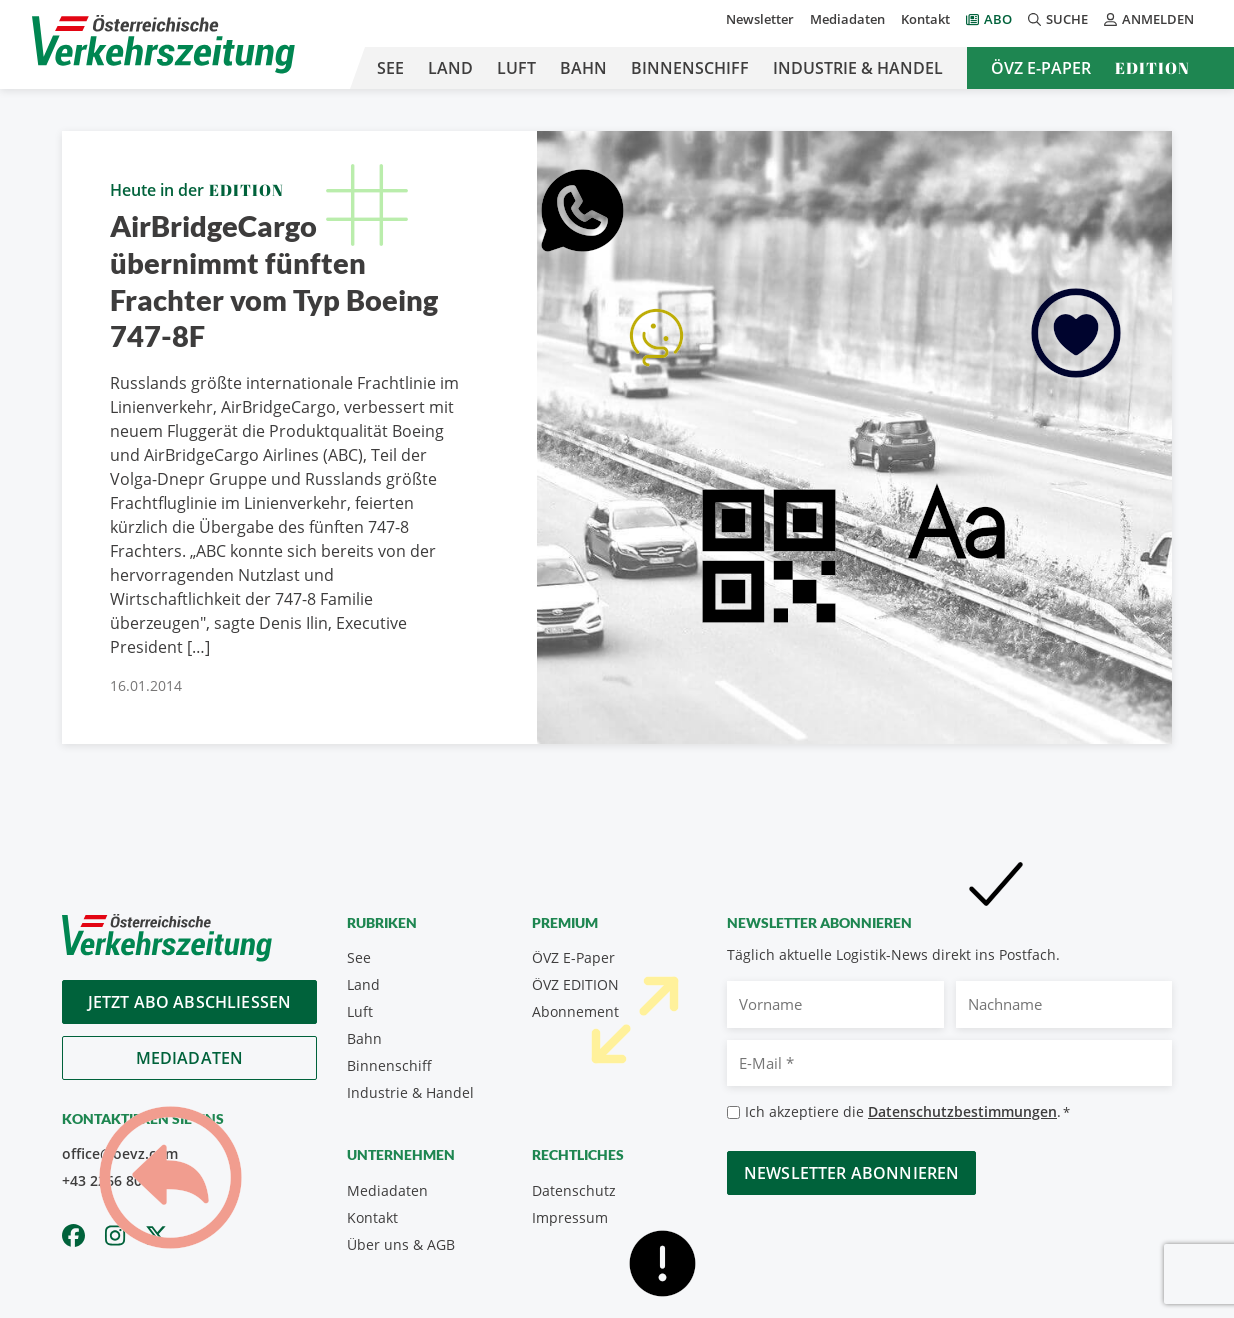 This screenshot has width=1234, height=1318. Describe the element at coordinates (367, 205) in the screenshot. I see `add or view hashtags` at that location.